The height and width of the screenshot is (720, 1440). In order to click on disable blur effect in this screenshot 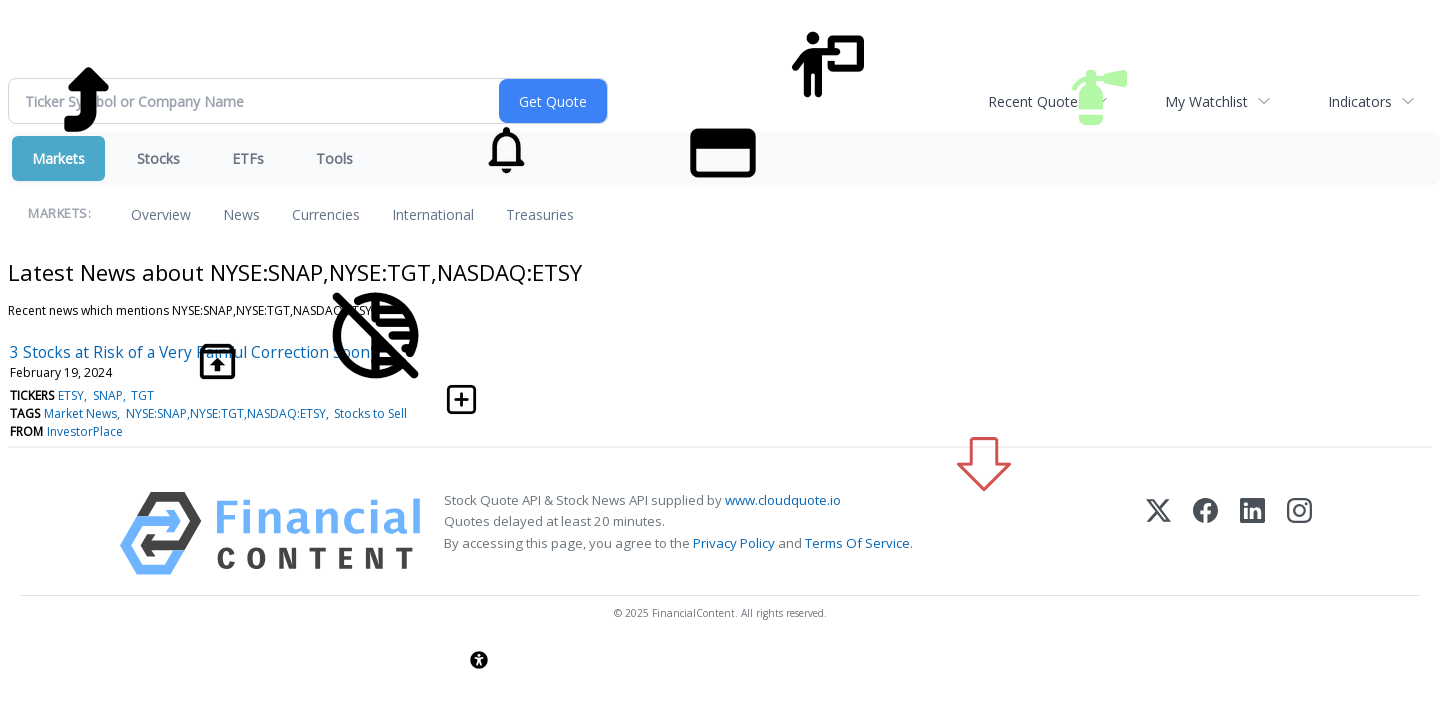, I will do `click(375, 335)`.